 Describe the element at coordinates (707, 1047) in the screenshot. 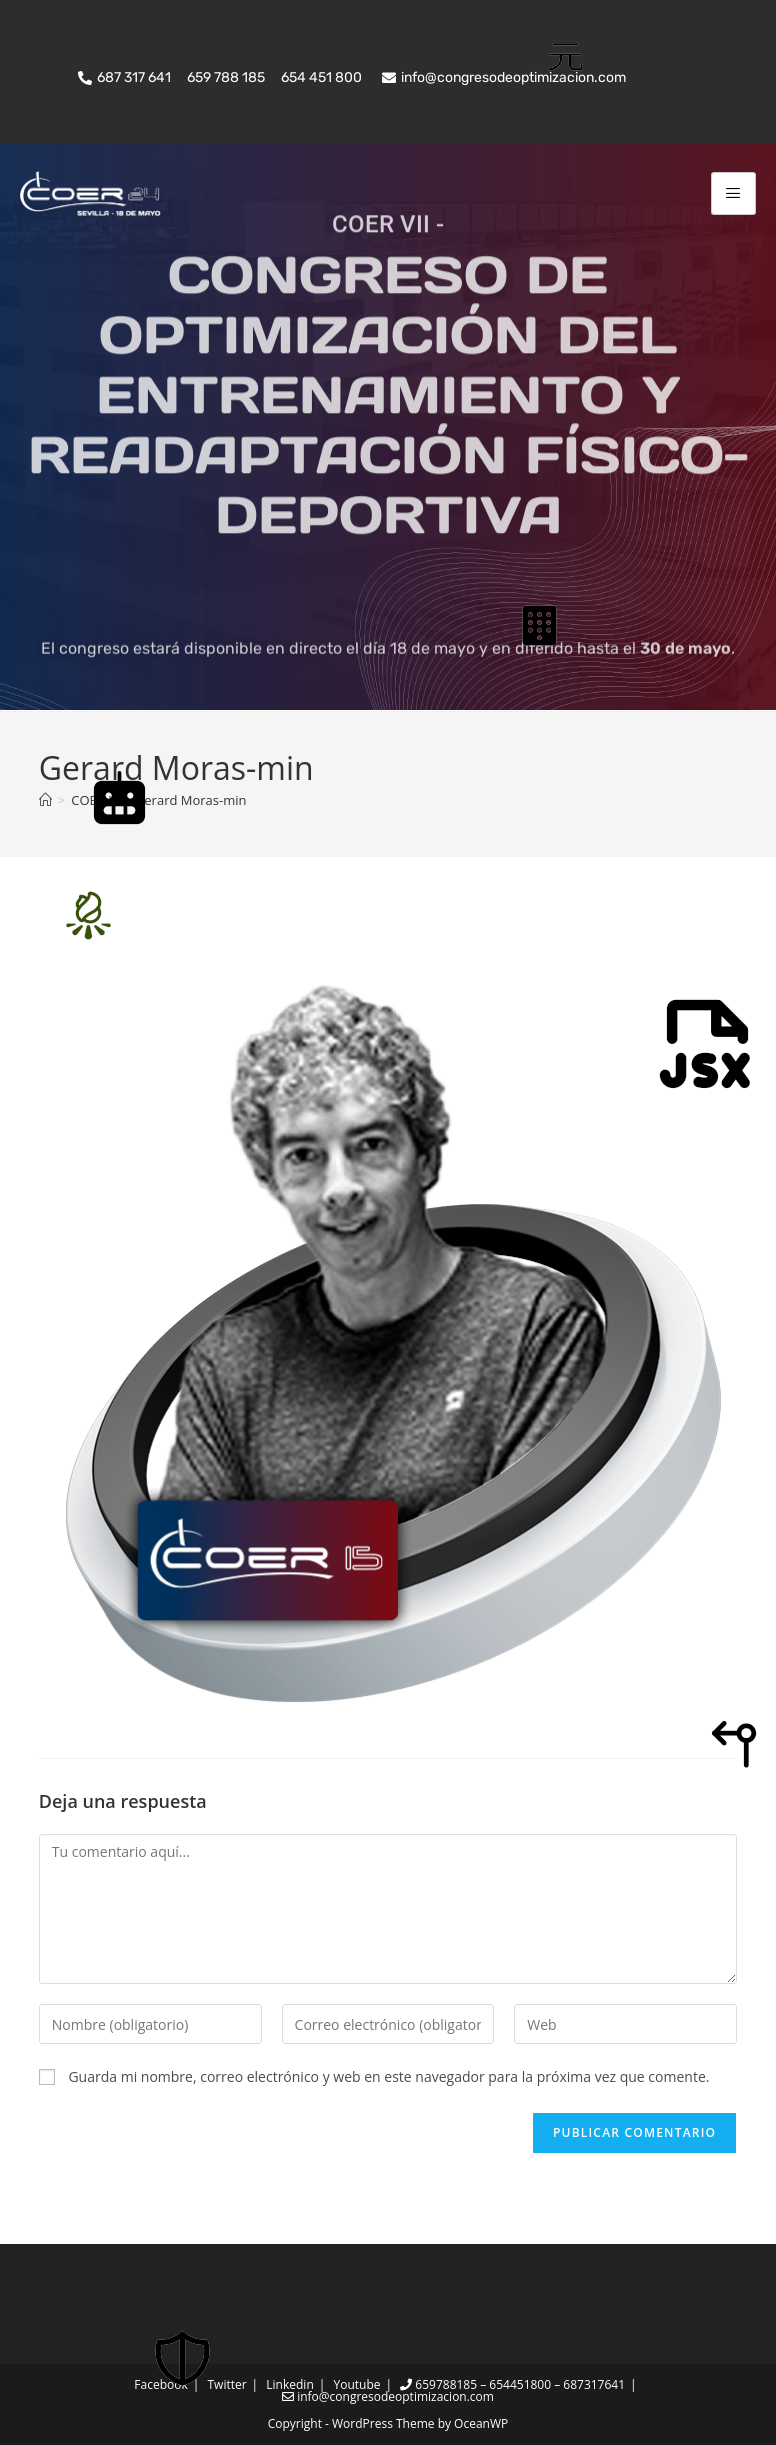

I see `jsx file type indicator` at that location.